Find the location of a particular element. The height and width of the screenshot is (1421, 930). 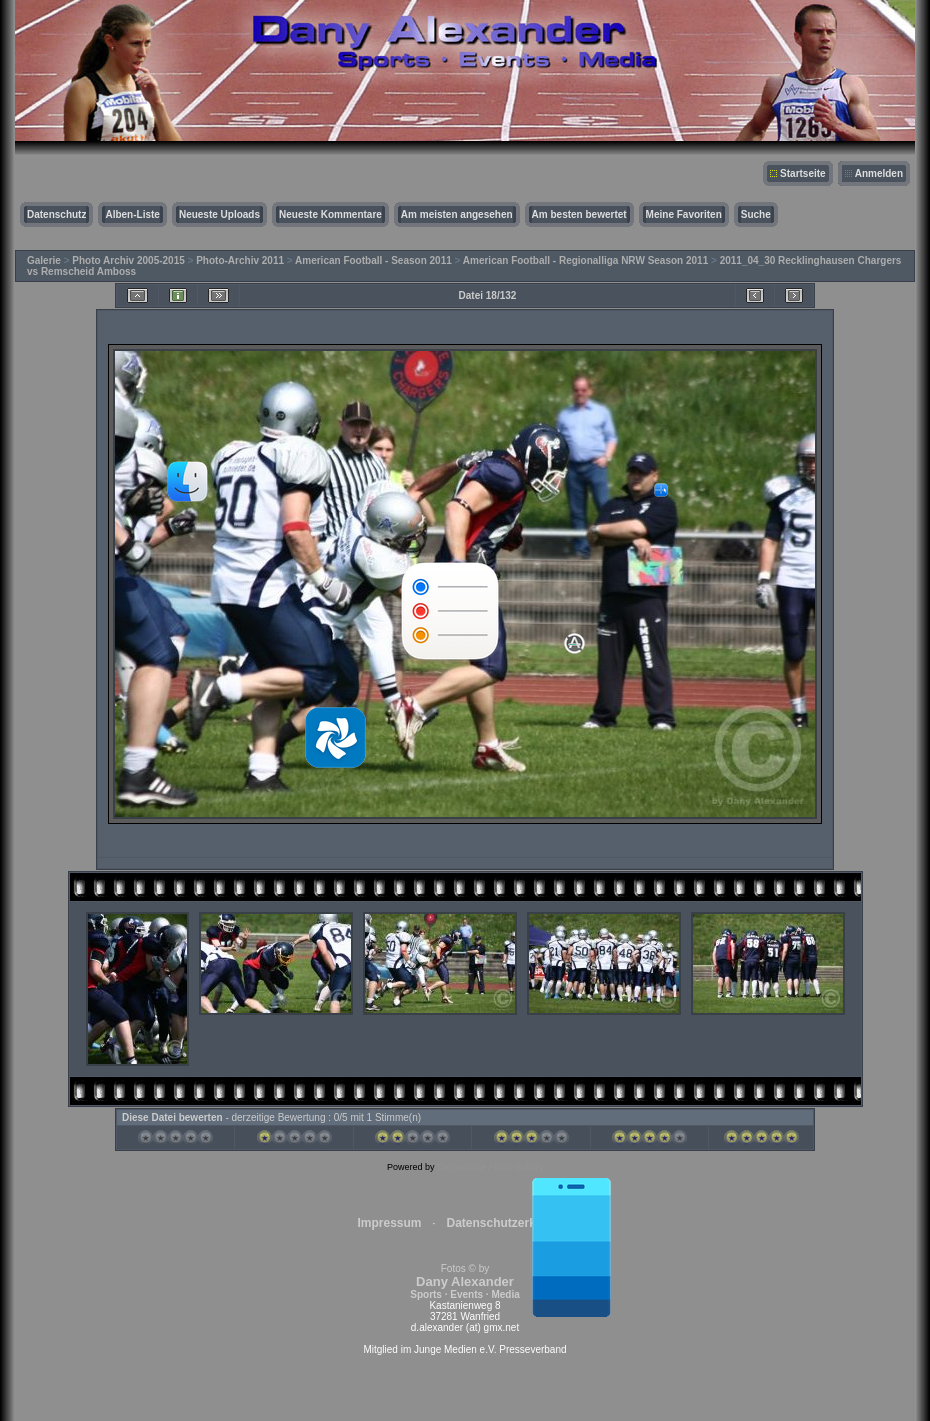

open Finder to browse files and folders is located at coordinates (187, 481).